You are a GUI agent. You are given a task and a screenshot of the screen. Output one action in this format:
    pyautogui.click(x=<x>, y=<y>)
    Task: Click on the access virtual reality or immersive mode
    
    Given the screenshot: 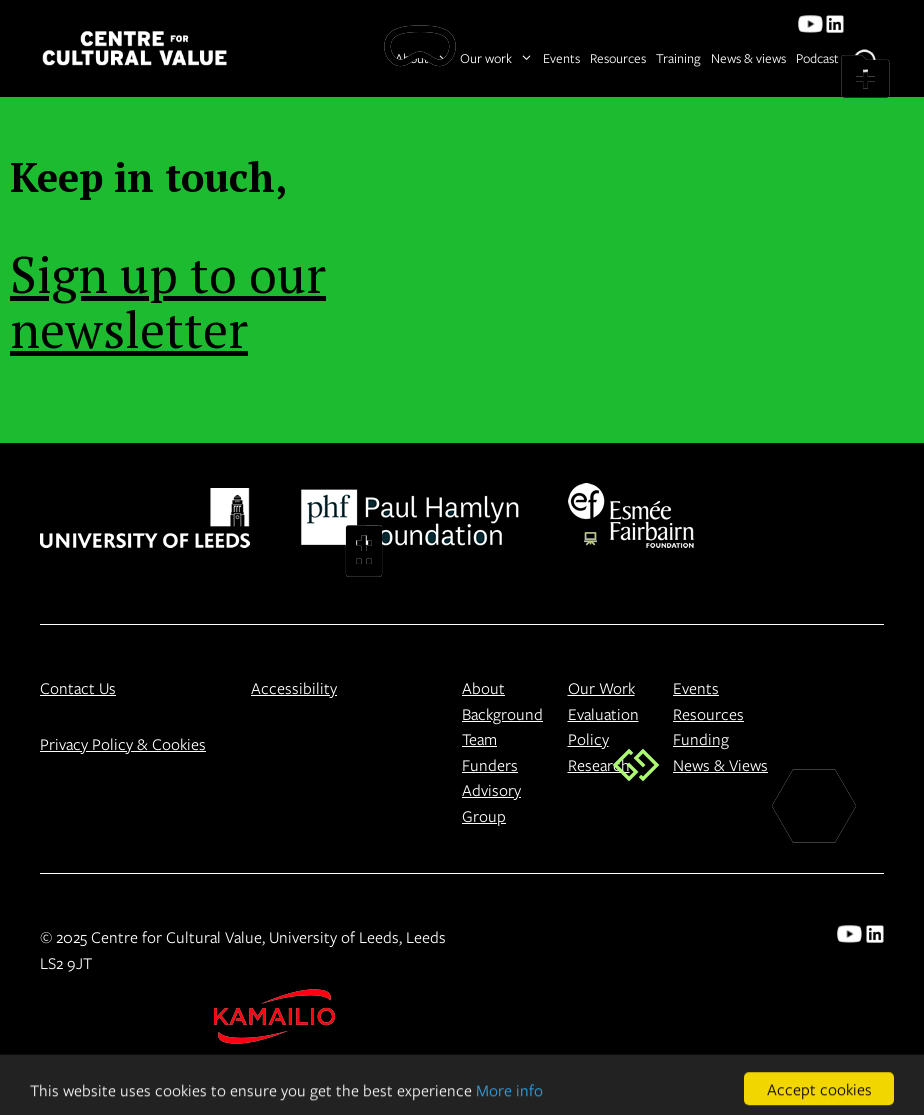 What is the action you would take?
    pyautogui.click(x=420, y=45)
    